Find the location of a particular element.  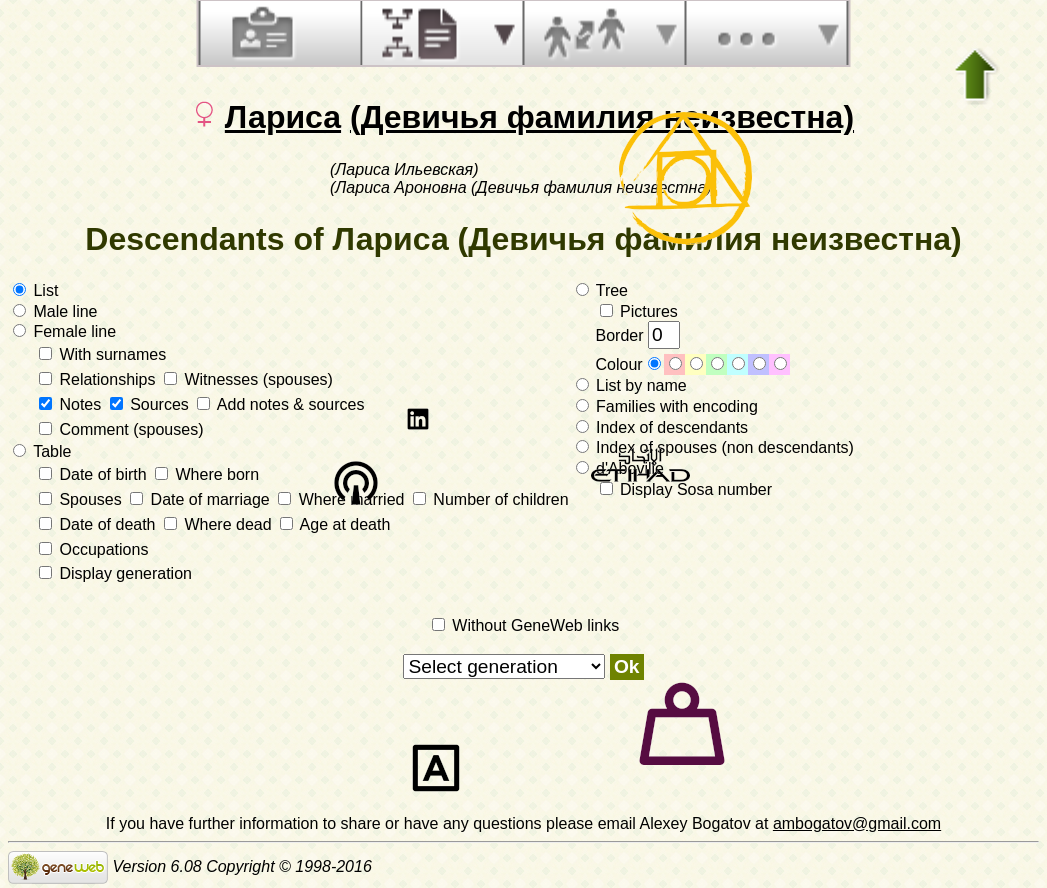

postcss css processing tool logo is located at coordinates (685, 178).